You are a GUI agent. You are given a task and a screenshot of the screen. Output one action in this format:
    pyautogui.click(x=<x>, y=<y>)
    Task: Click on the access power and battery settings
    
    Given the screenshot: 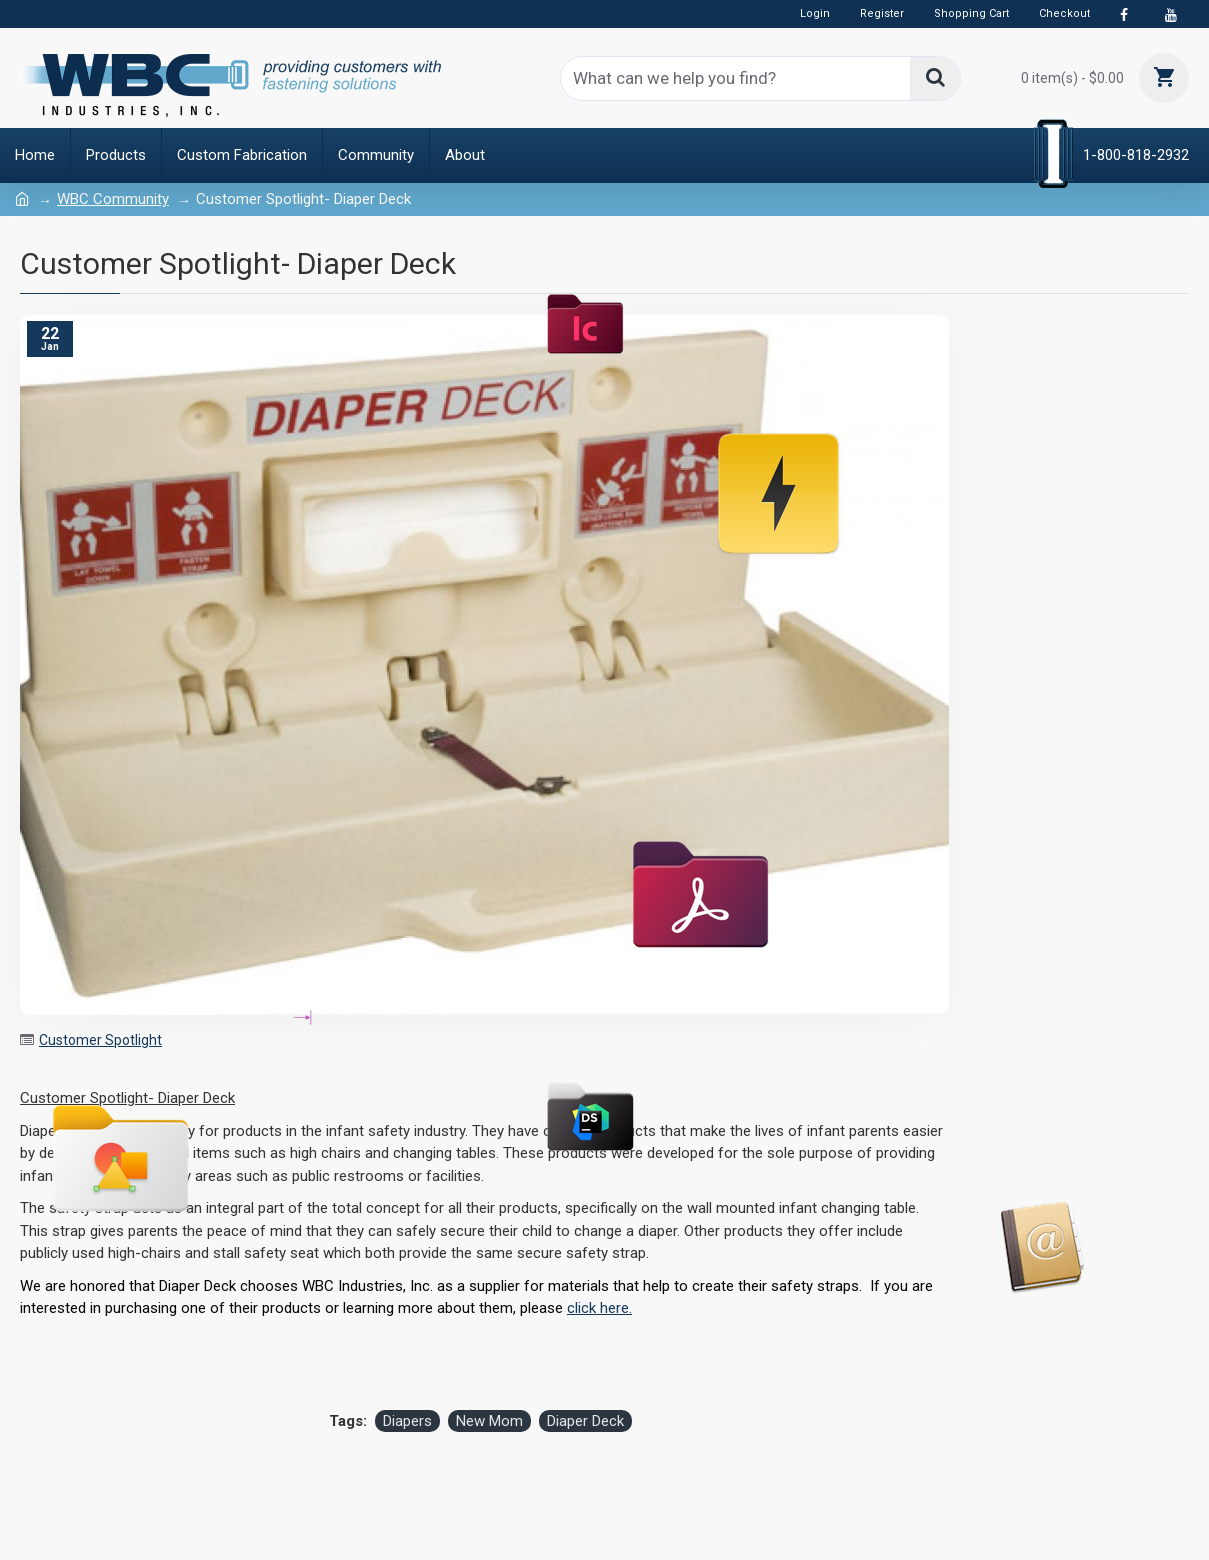 What is the action you would take?
    pyautogui.click(x=778, y=493)
    